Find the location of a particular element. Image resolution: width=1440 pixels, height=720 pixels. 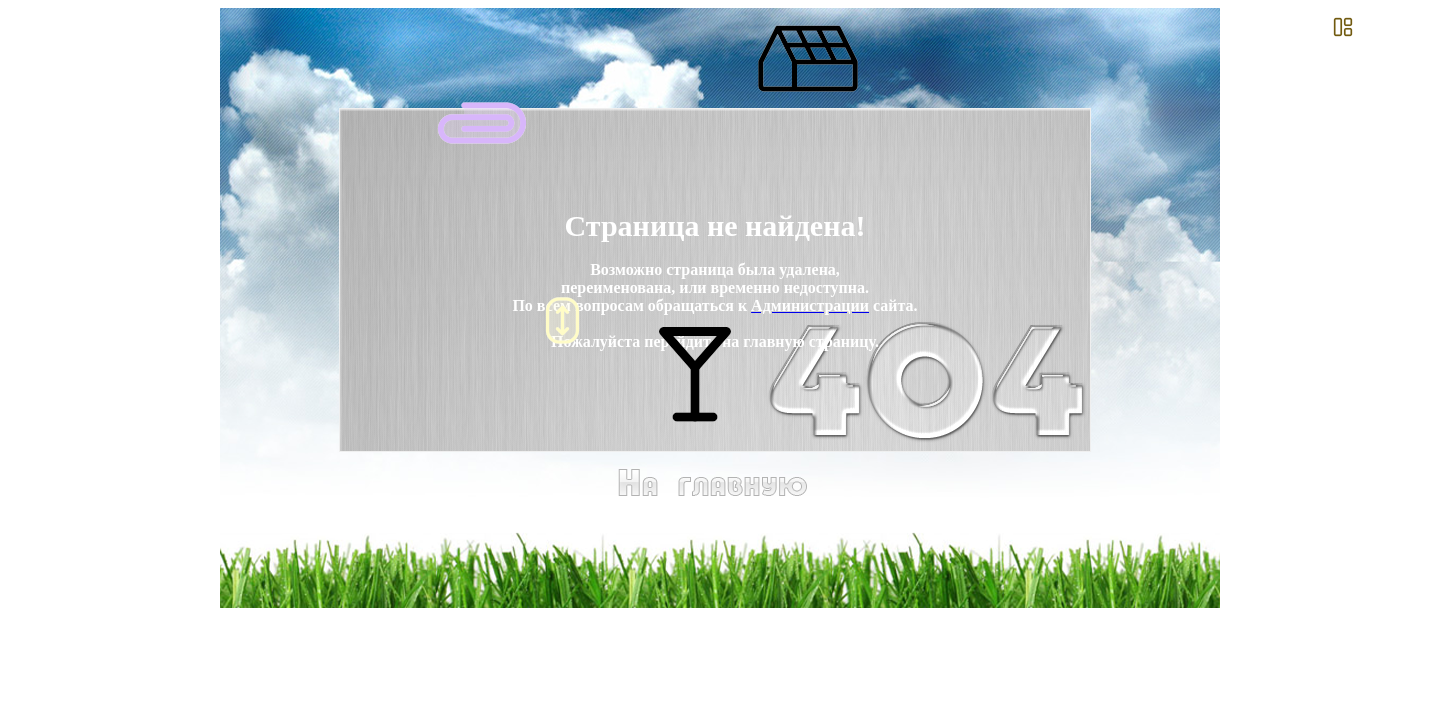

attach a file to your message is located at coordinates (482, 123).